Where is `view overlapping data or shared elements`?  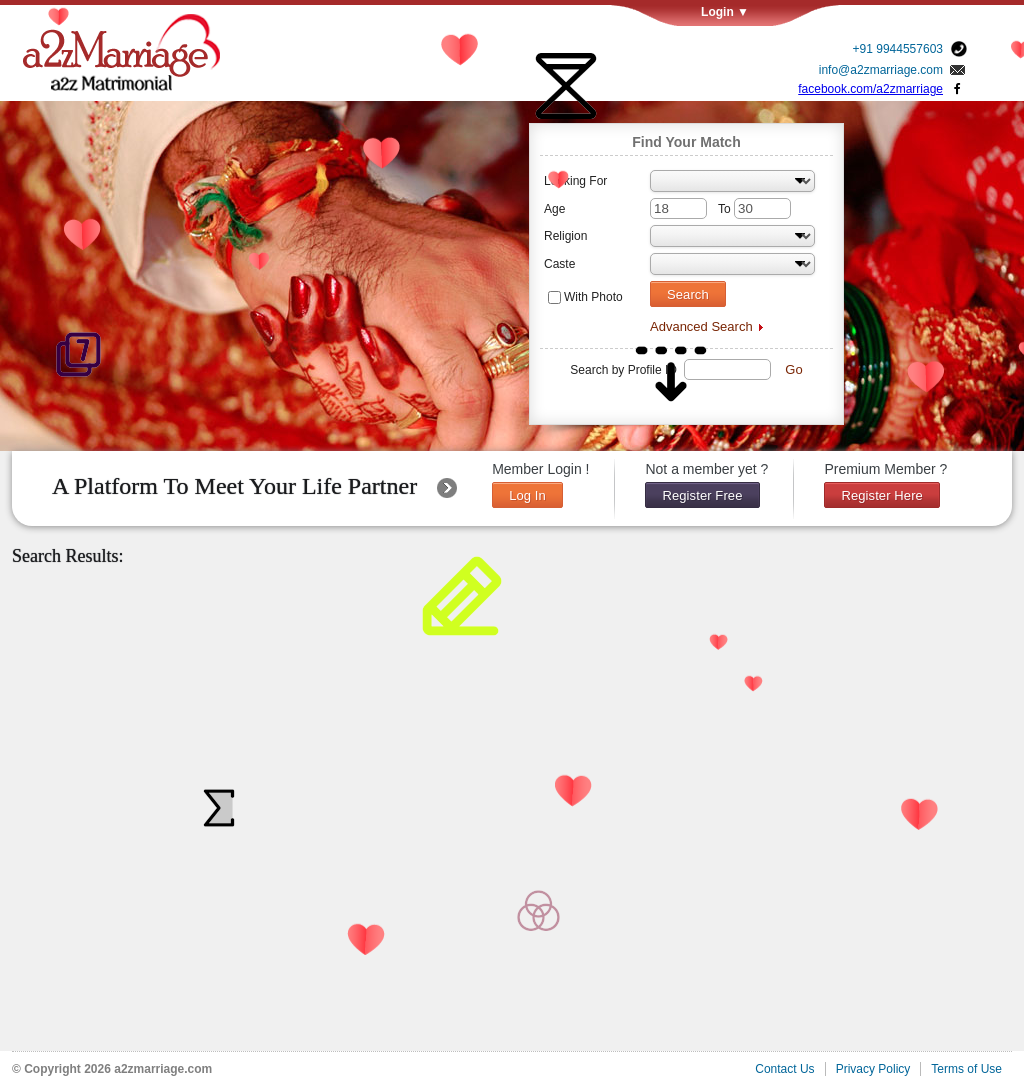 view overlapping data or shared elements is located at coordinates (538, 911).